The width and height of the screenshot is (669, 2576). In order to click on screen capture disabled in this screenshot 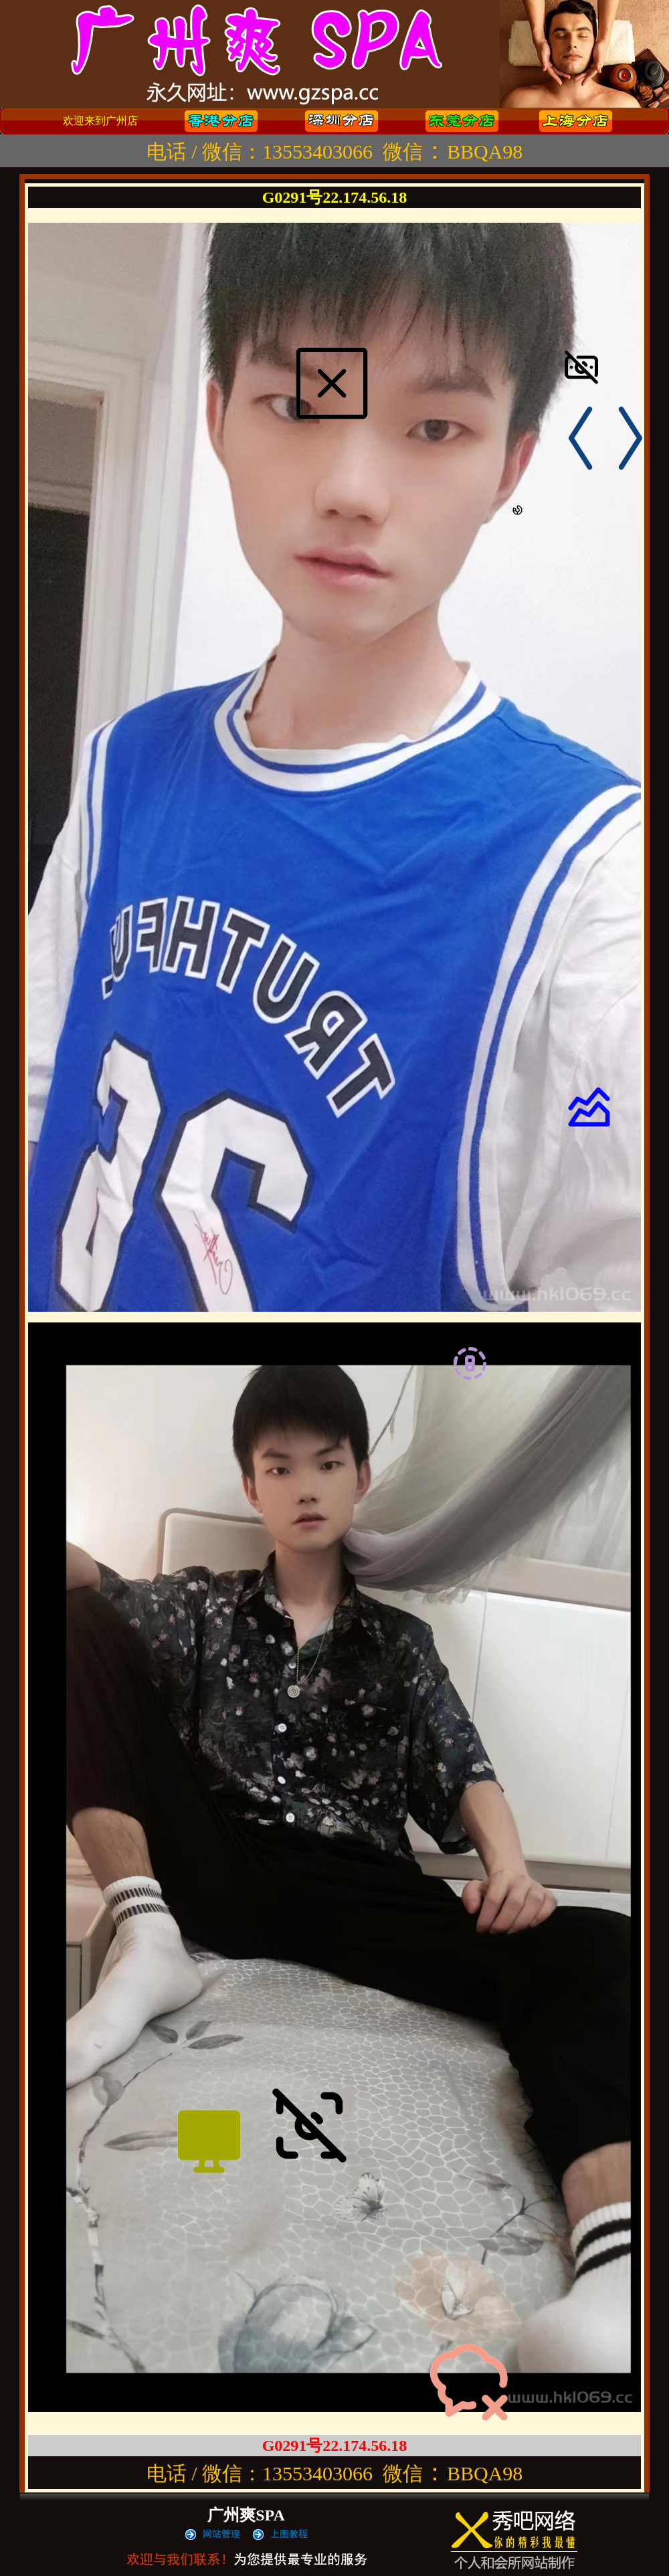, I will do `click(309, 2125)`.